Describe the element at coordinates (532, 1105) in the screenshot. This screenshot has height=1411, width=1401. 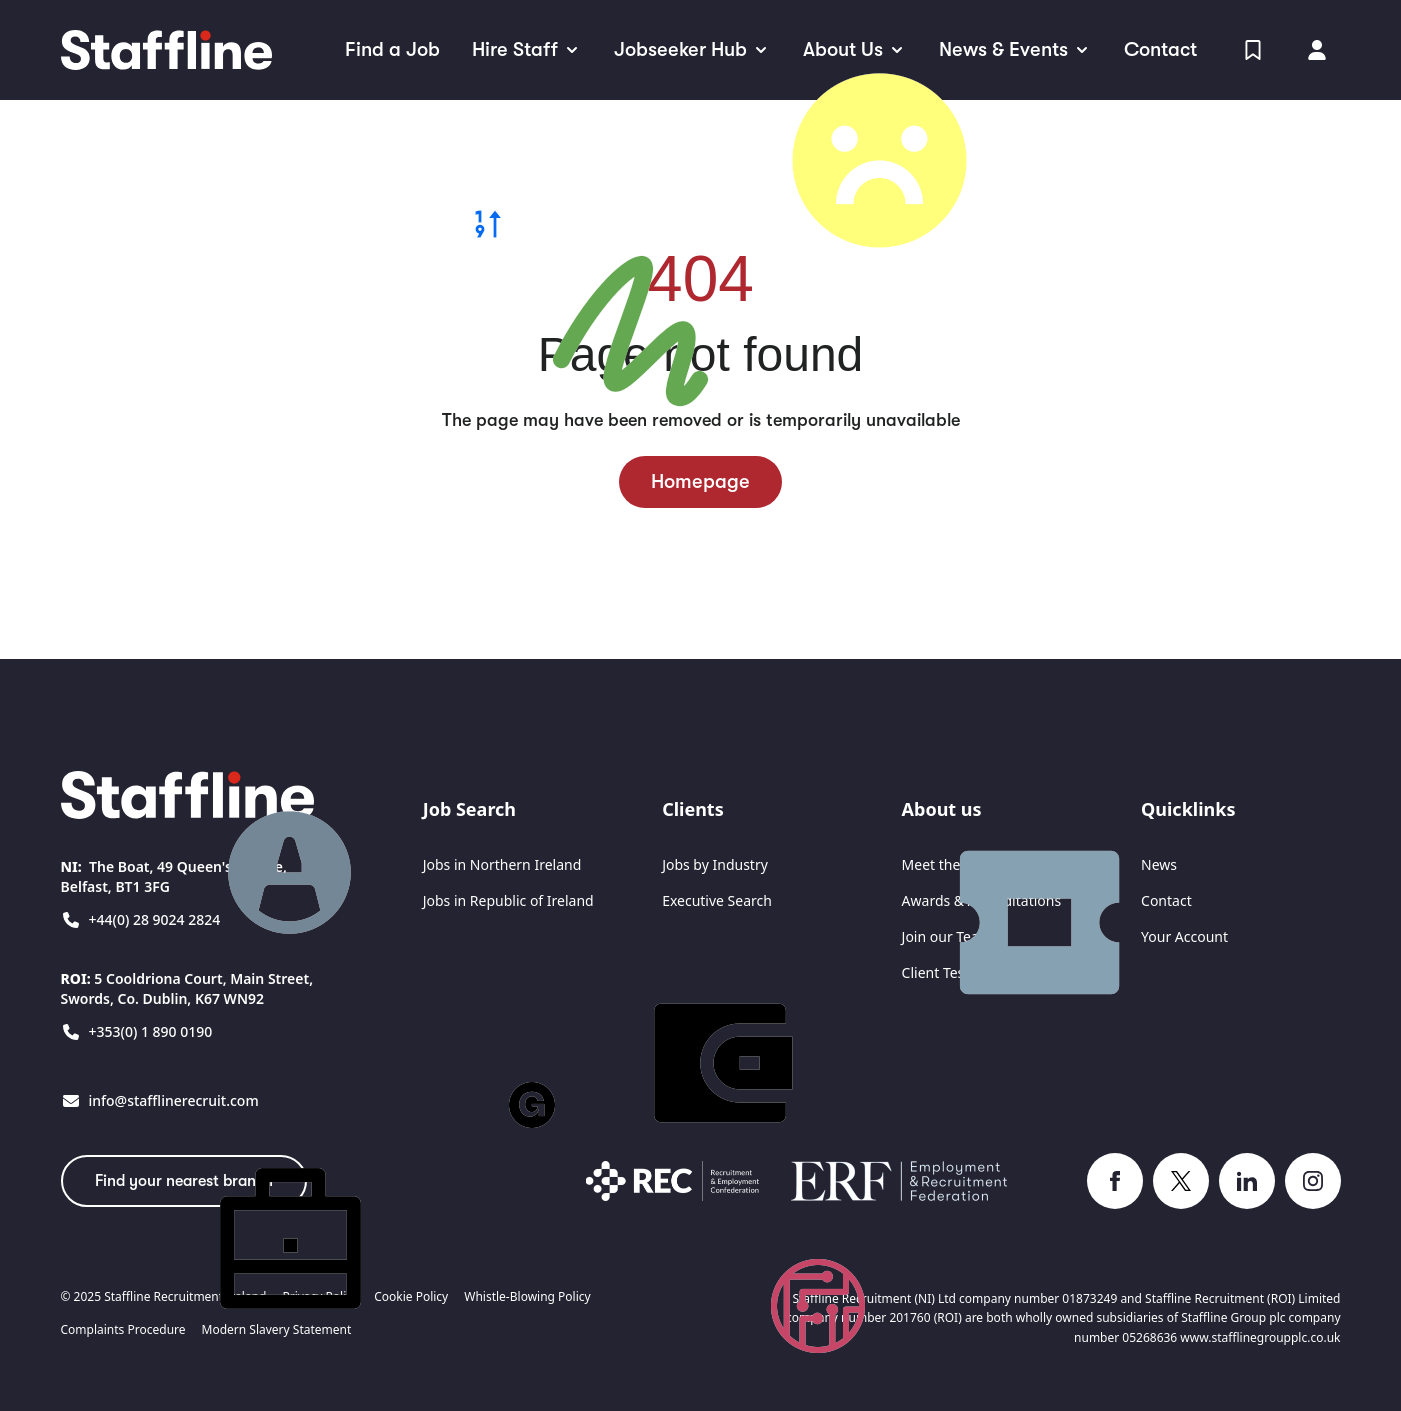
I see `link to gumroad store or profile` at that location.